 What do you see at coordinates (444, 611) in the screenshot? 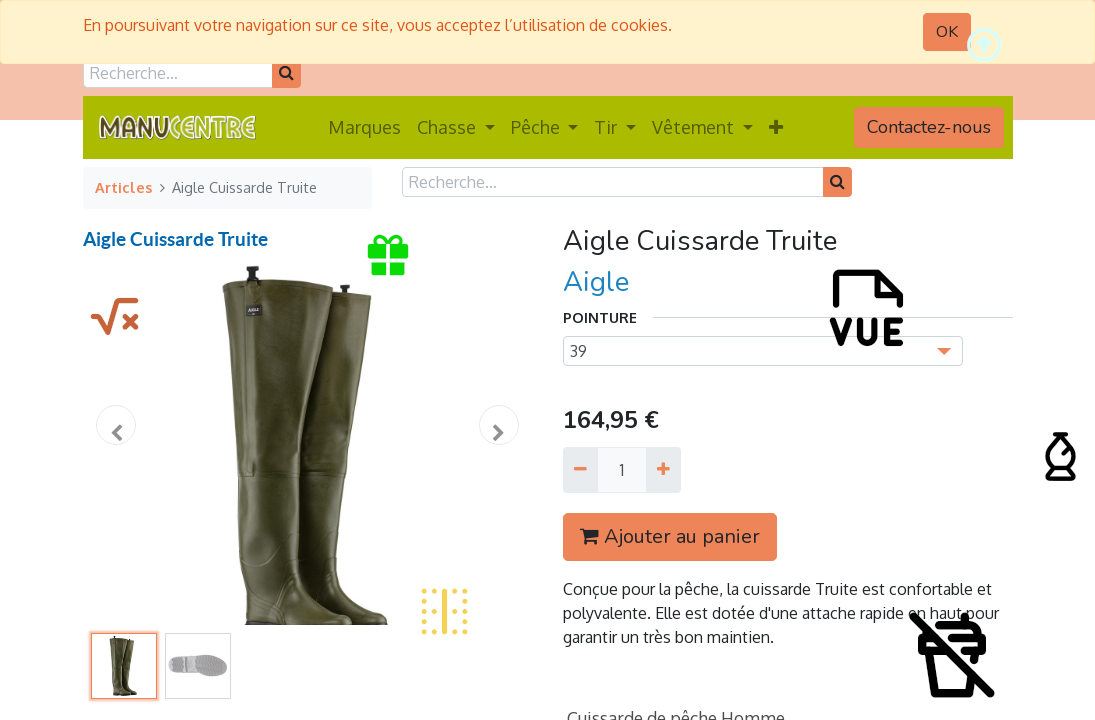
I see `add a vertical border to selected cells` at bounding box center [444, 611].